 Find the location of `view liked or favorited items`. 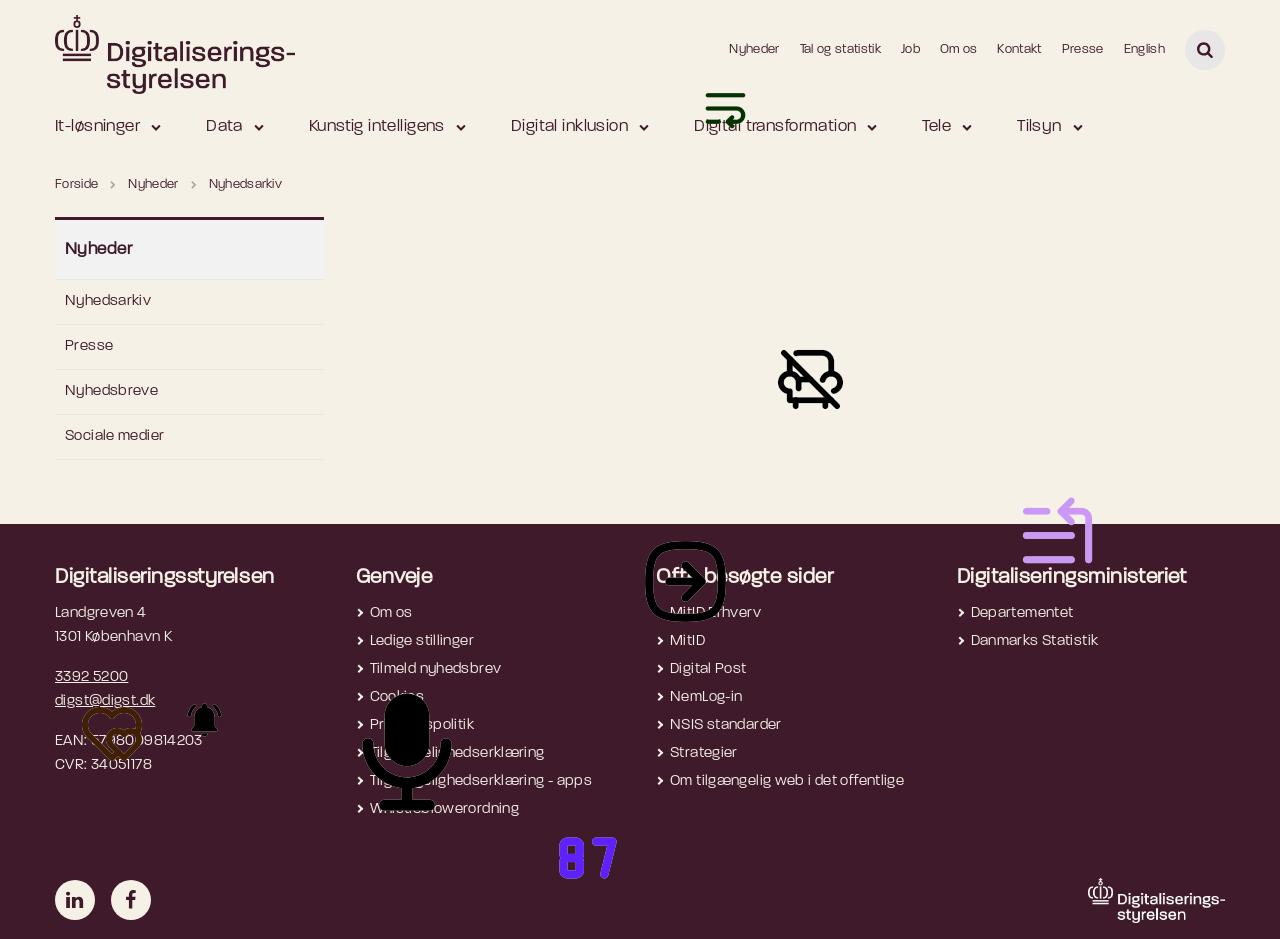

view liked or favorited items is located at coordinates (112, 734).